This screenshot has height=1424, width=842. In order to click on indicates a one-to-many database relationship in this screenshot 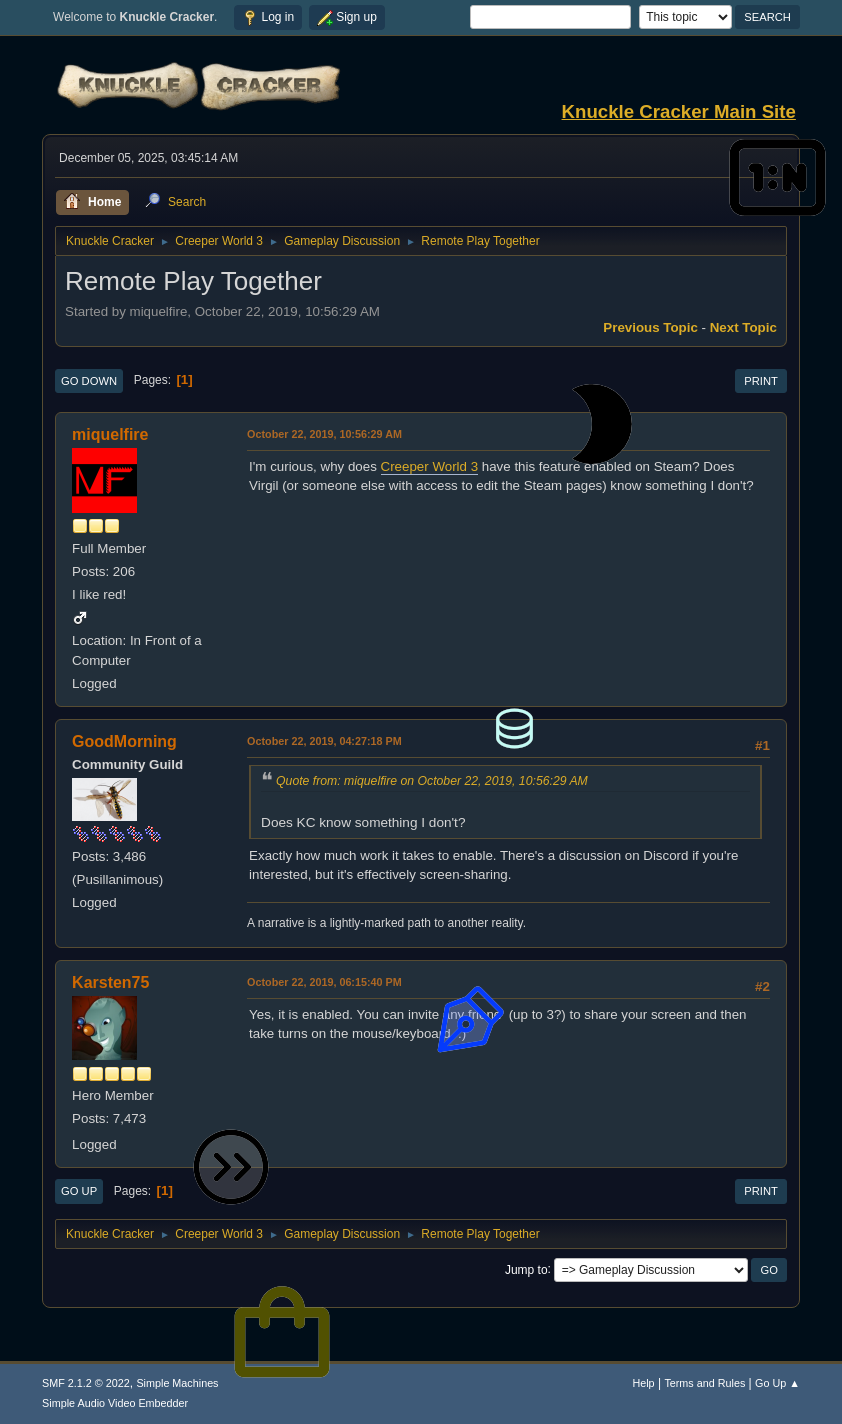, I will do `click(777, 177)`.